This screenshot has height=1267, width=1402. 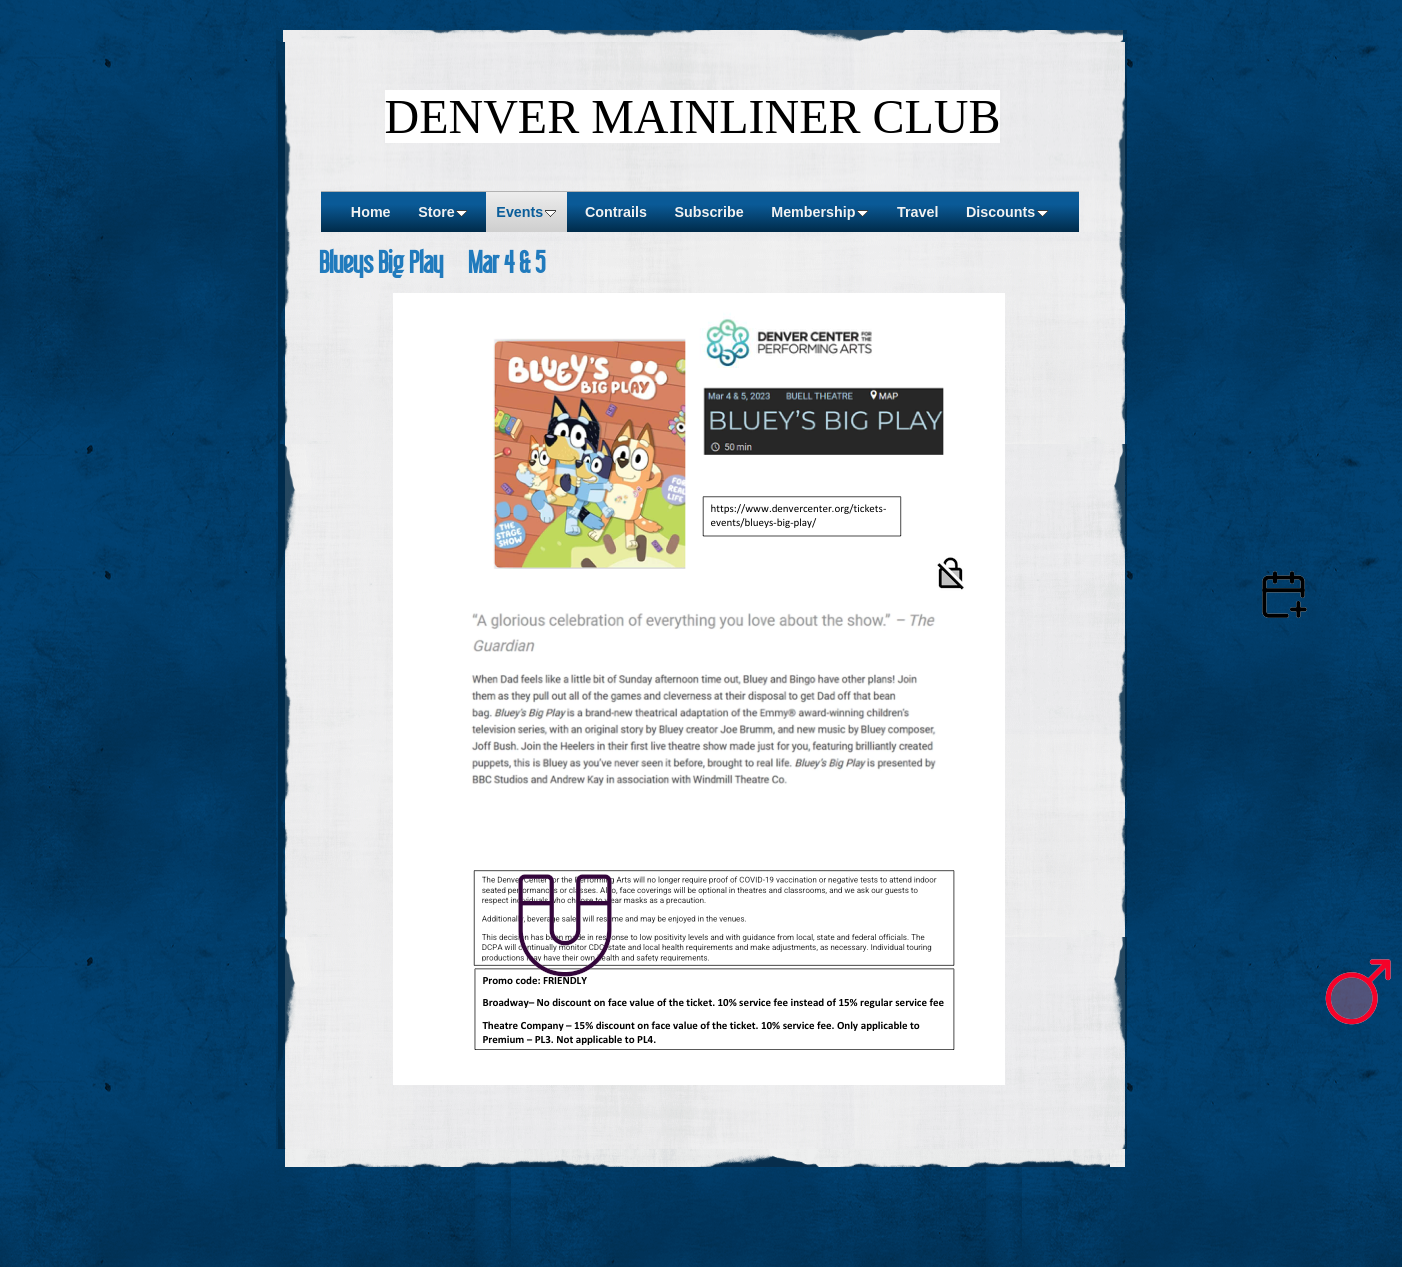 I want to click on indicates an unencrypted or insecure email connection, so click(x=950, y=573).